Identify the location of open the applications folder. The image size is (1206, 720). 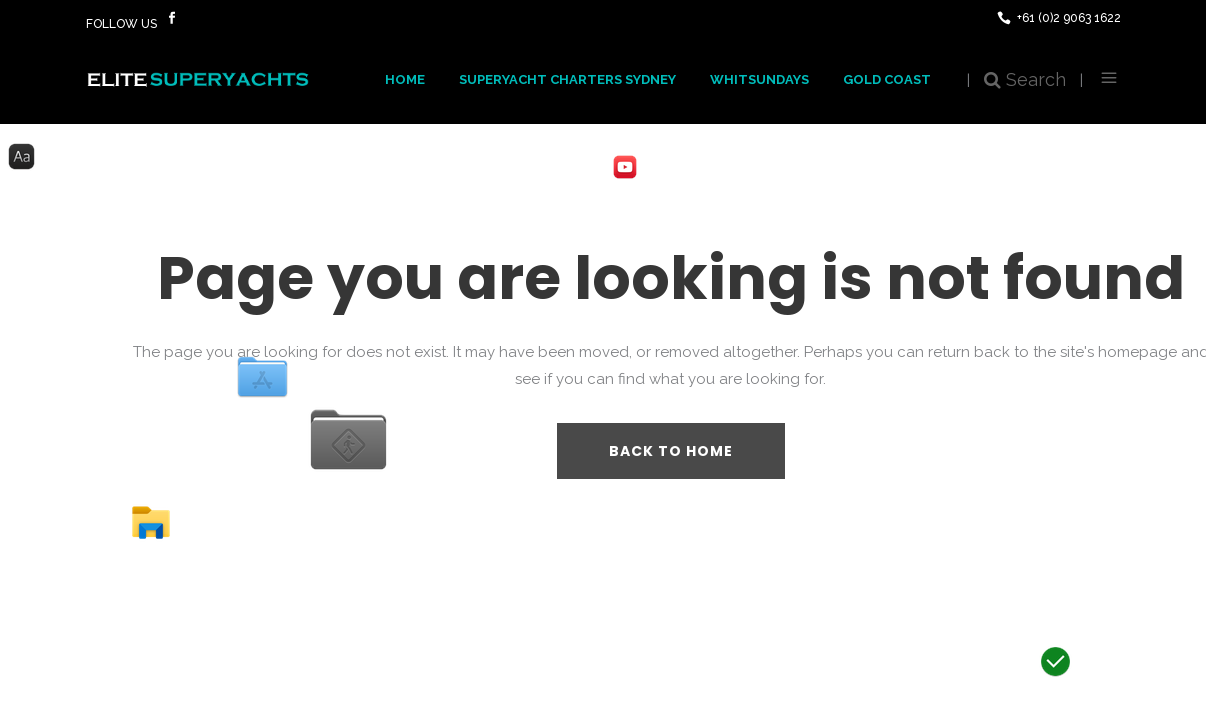
(262, 376).